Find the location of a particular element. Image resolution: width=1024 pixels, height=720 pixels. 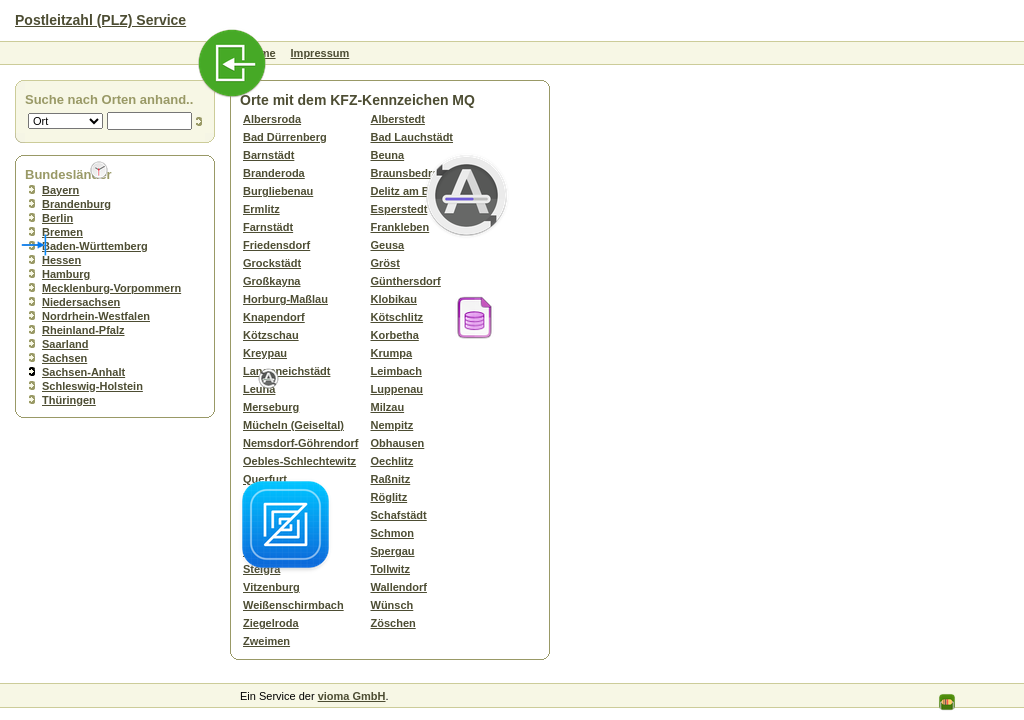

open Zed Preview code editor is located at coordinates (285, 524).